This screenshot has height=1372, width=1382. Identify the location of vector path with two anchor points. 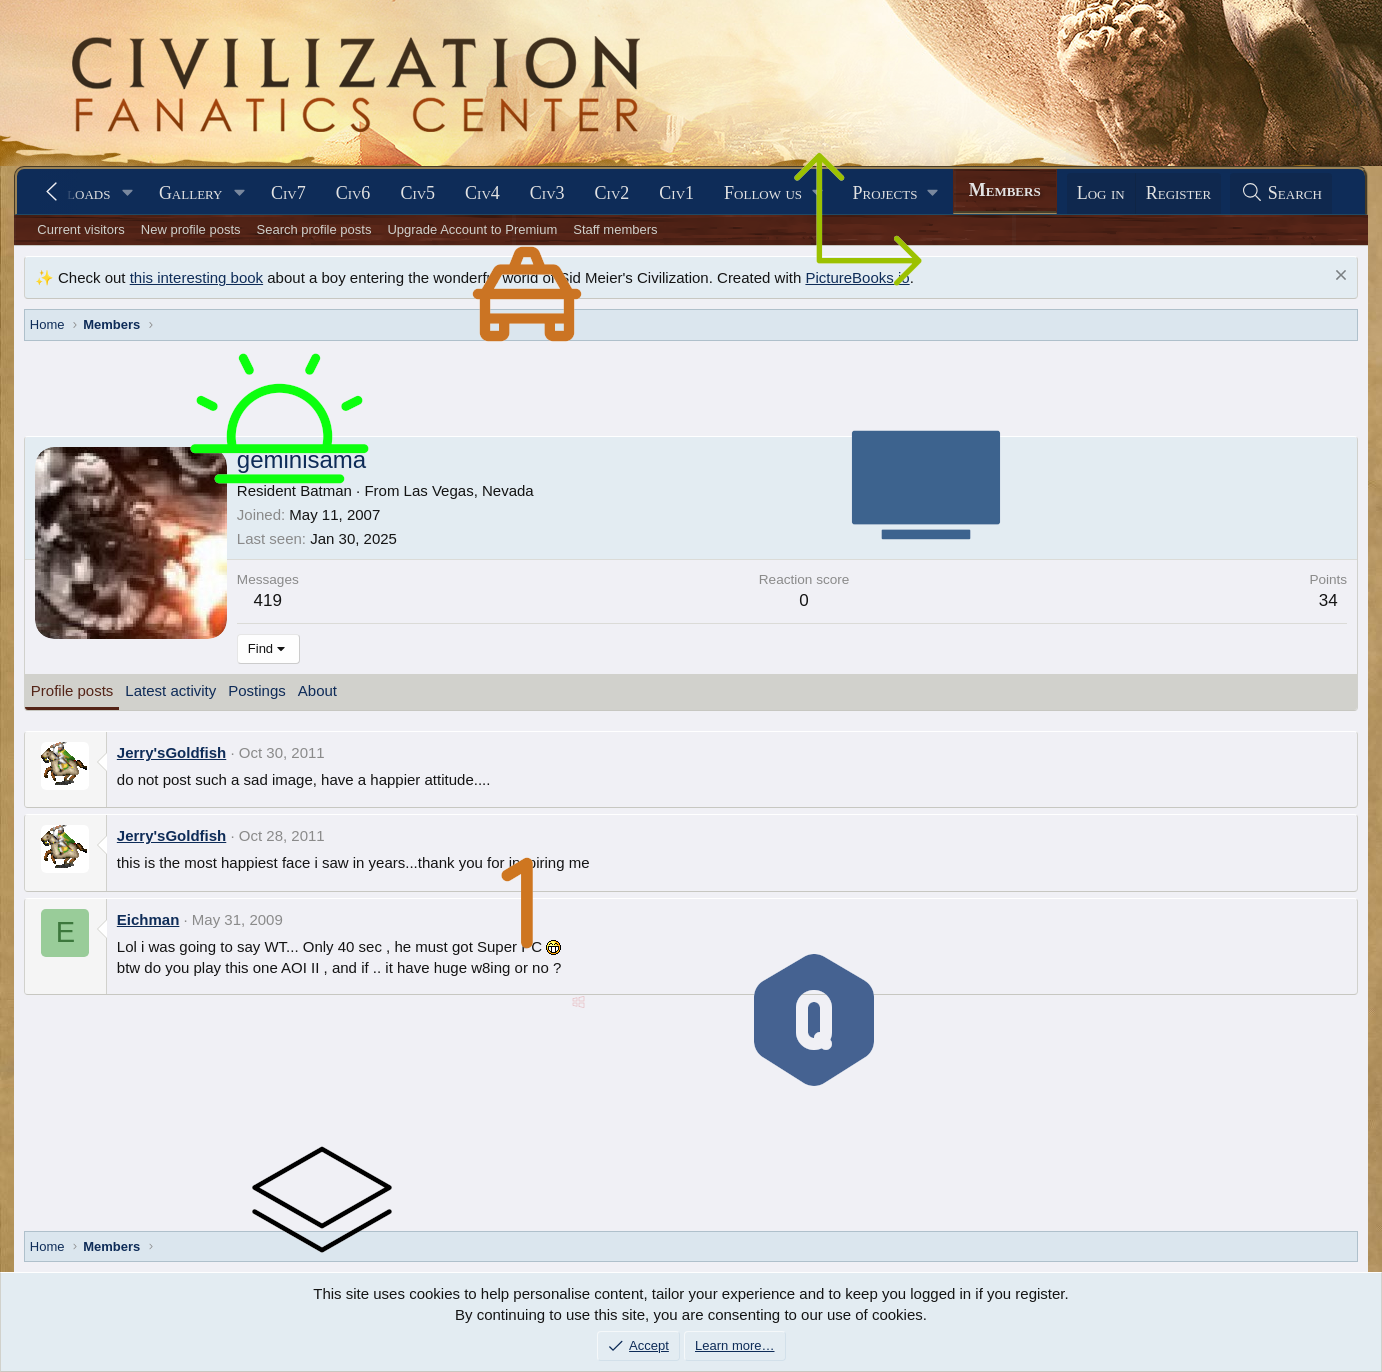
(852, 216).